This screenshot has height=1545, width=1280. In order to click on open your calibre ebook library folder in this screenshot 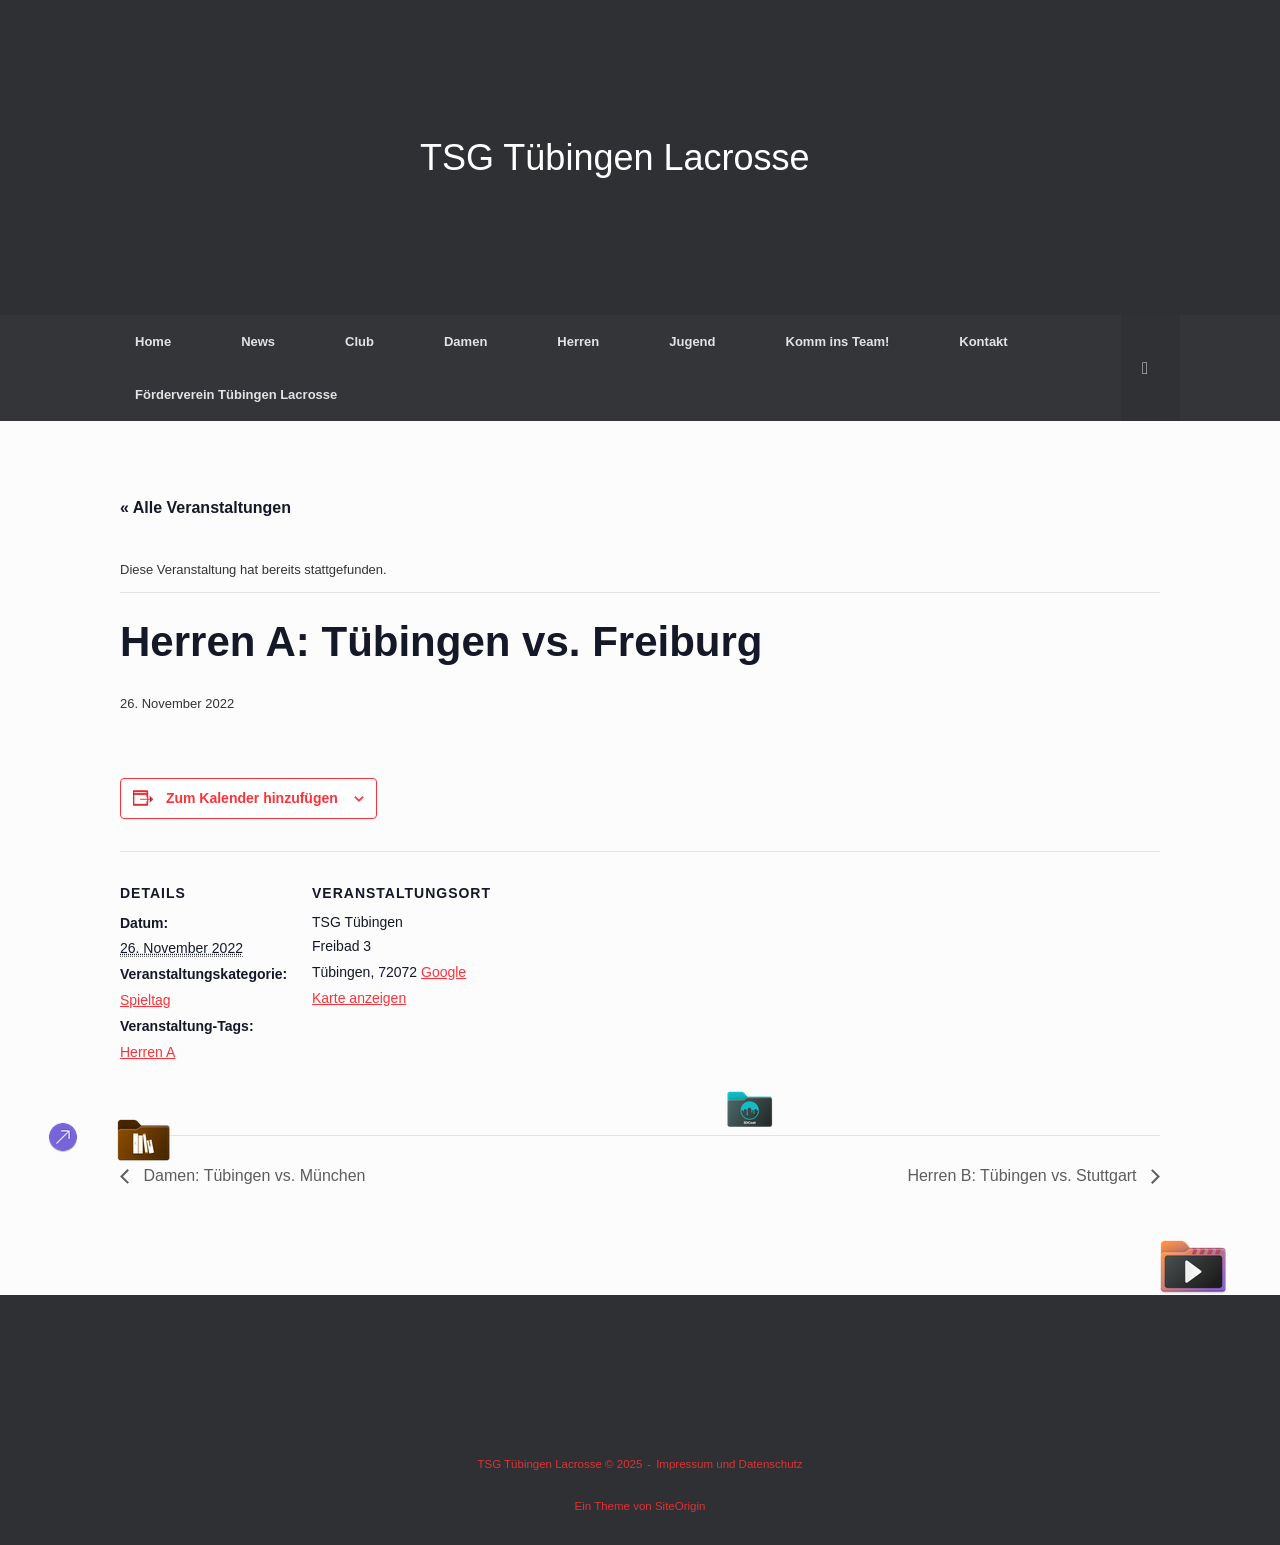, I will do `click(143, 1141)`.